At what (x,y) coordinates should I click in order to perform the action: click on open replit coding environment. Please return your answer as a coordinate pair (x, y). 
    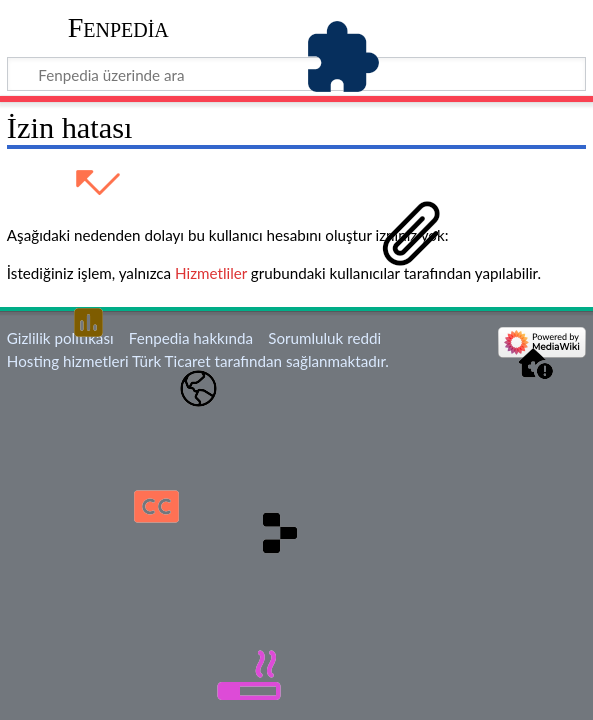
    Looking at the image, I should click on (277, 533).